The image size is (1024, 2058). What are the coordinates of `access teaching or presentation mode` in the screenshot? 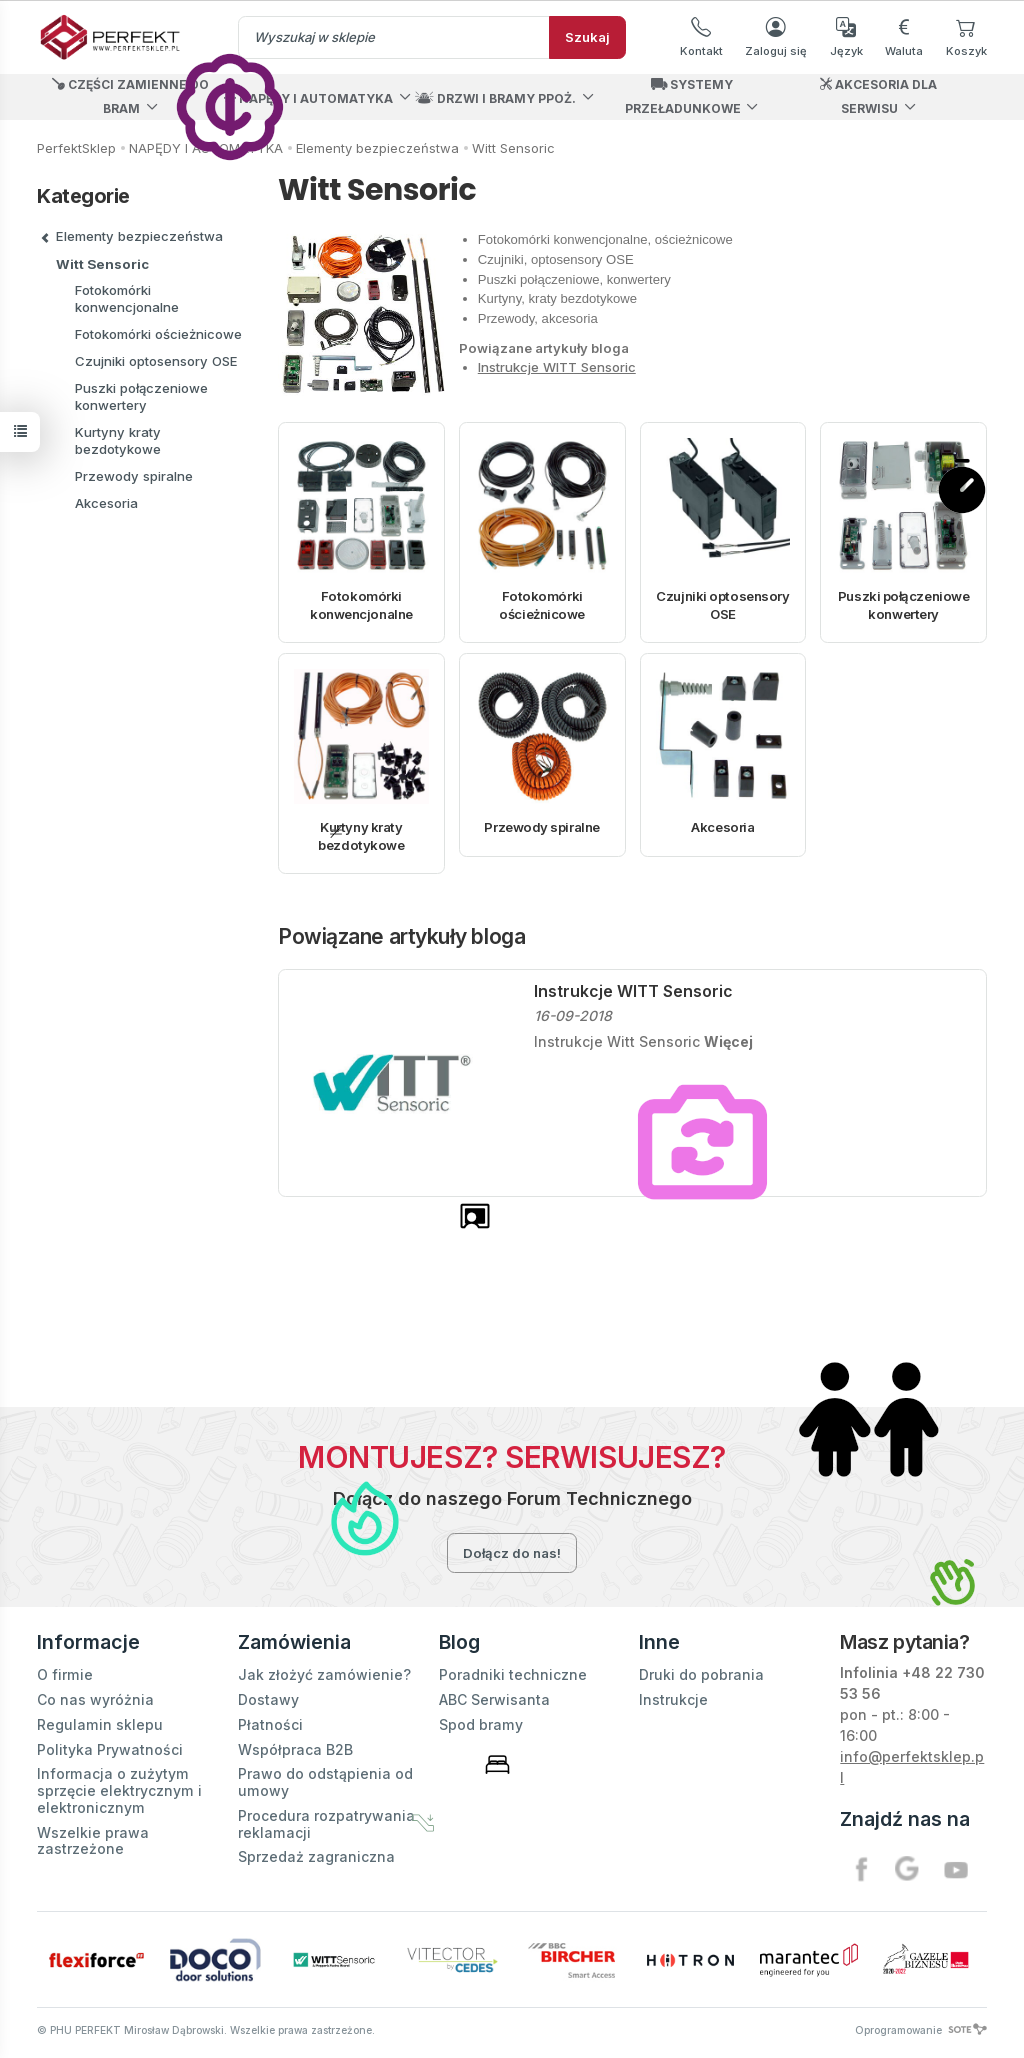 It's located at (475, 1216).